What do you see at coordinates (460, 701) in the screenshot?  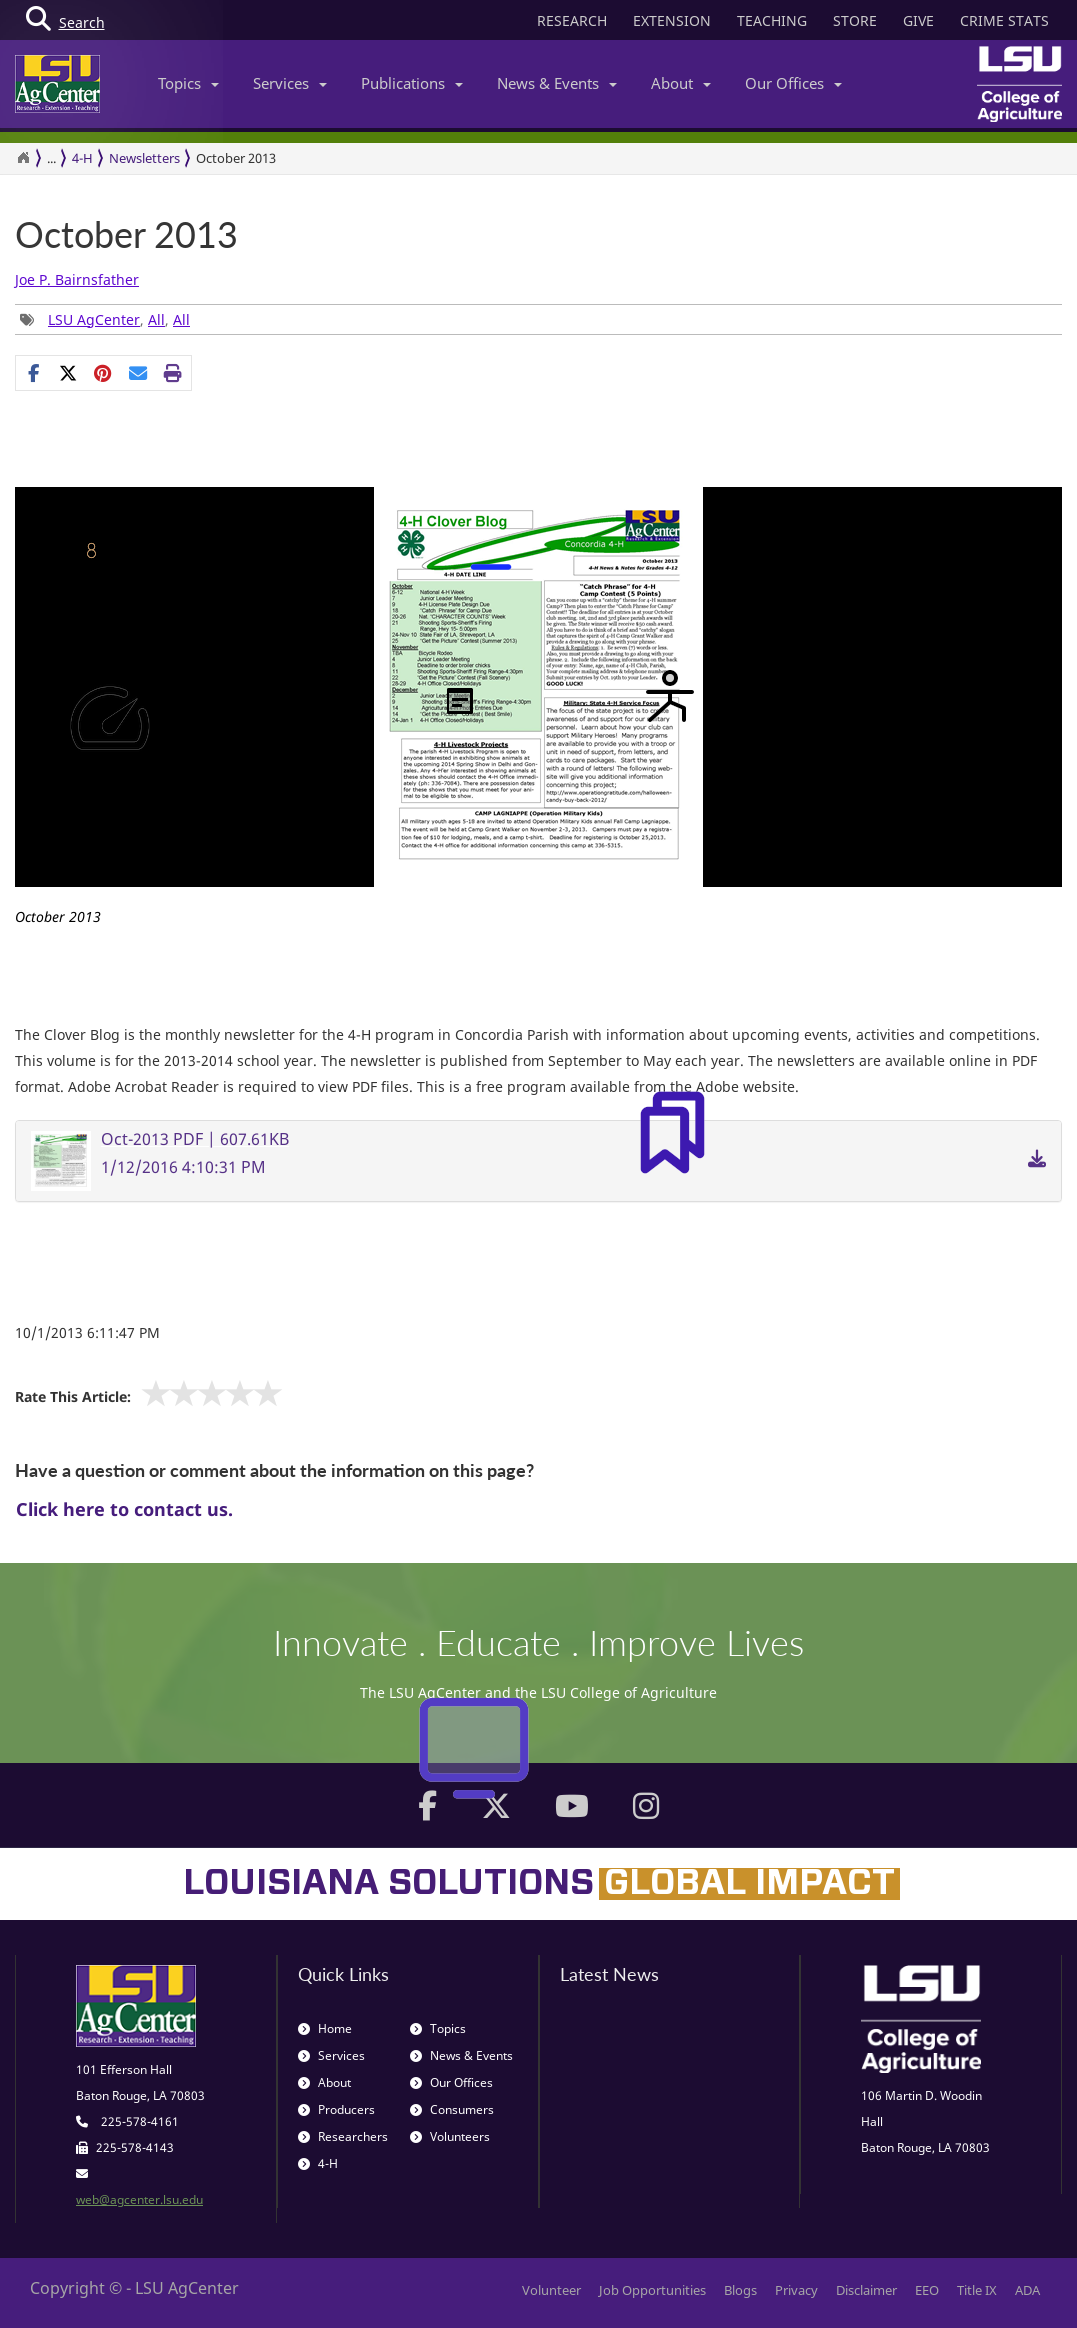 I see `open rich text editor` at bounding box center [460, 701].